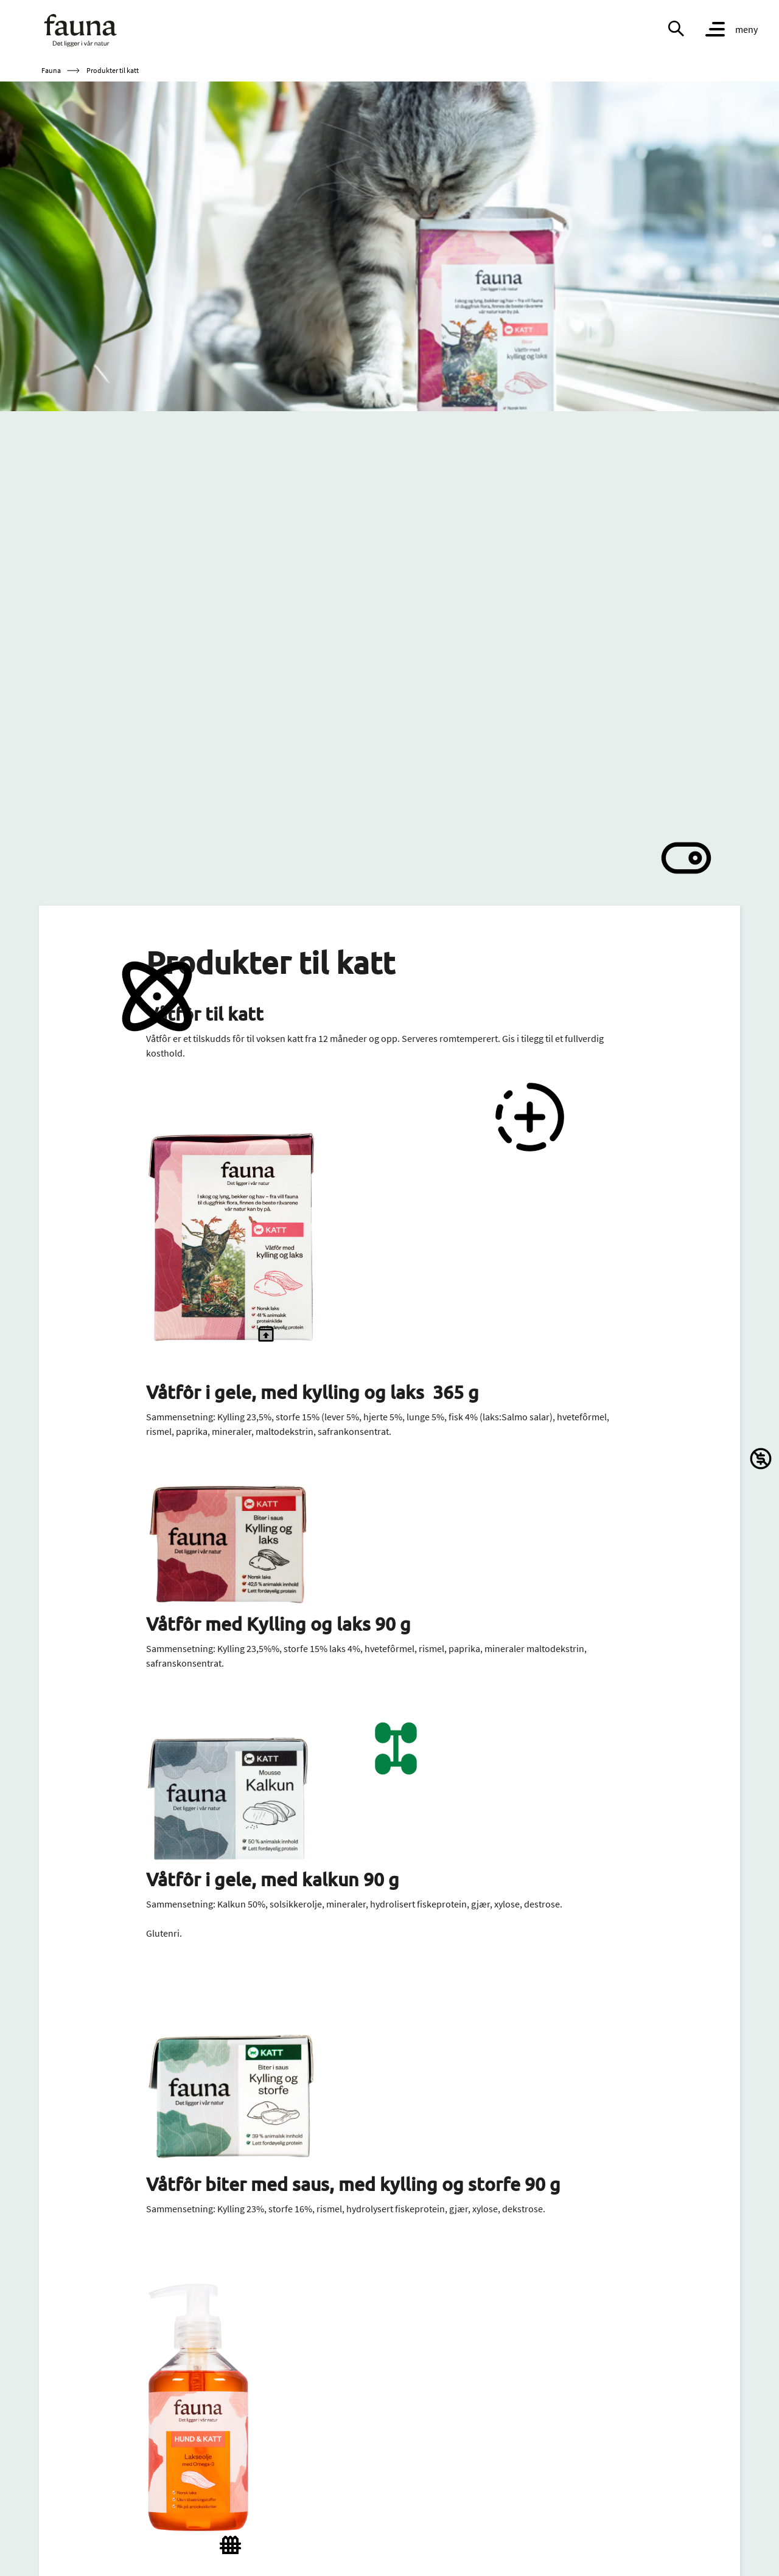 This screenshot has width=779, height=2576. Describe the element at coordinates (529, 1117) in the screenshot. I see `add new item with loading or processing state` at that location.